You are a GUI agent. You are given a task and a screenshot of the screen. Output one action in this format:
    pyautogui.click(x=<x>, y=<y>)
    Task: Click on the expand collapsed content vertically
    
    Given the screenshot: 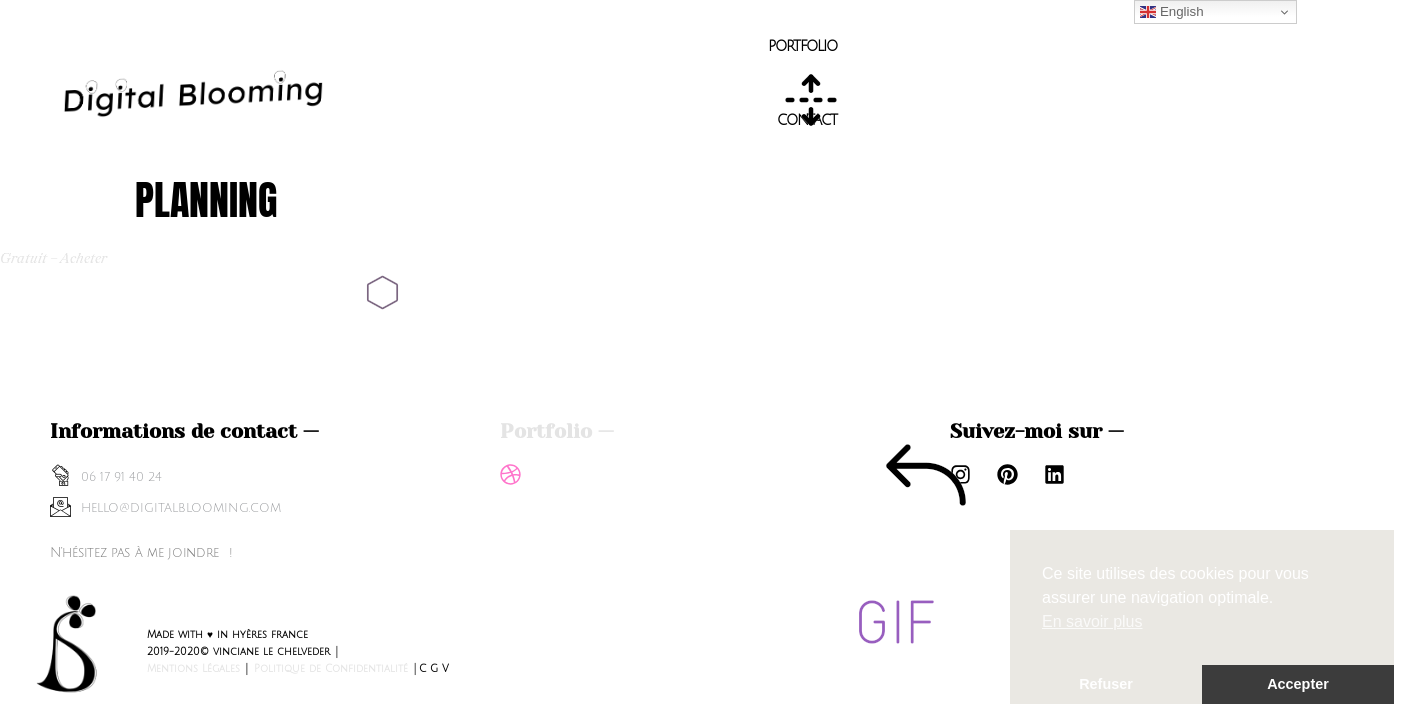 What is the action you would take?
    pyautogui.click(x=811, y=100)
    